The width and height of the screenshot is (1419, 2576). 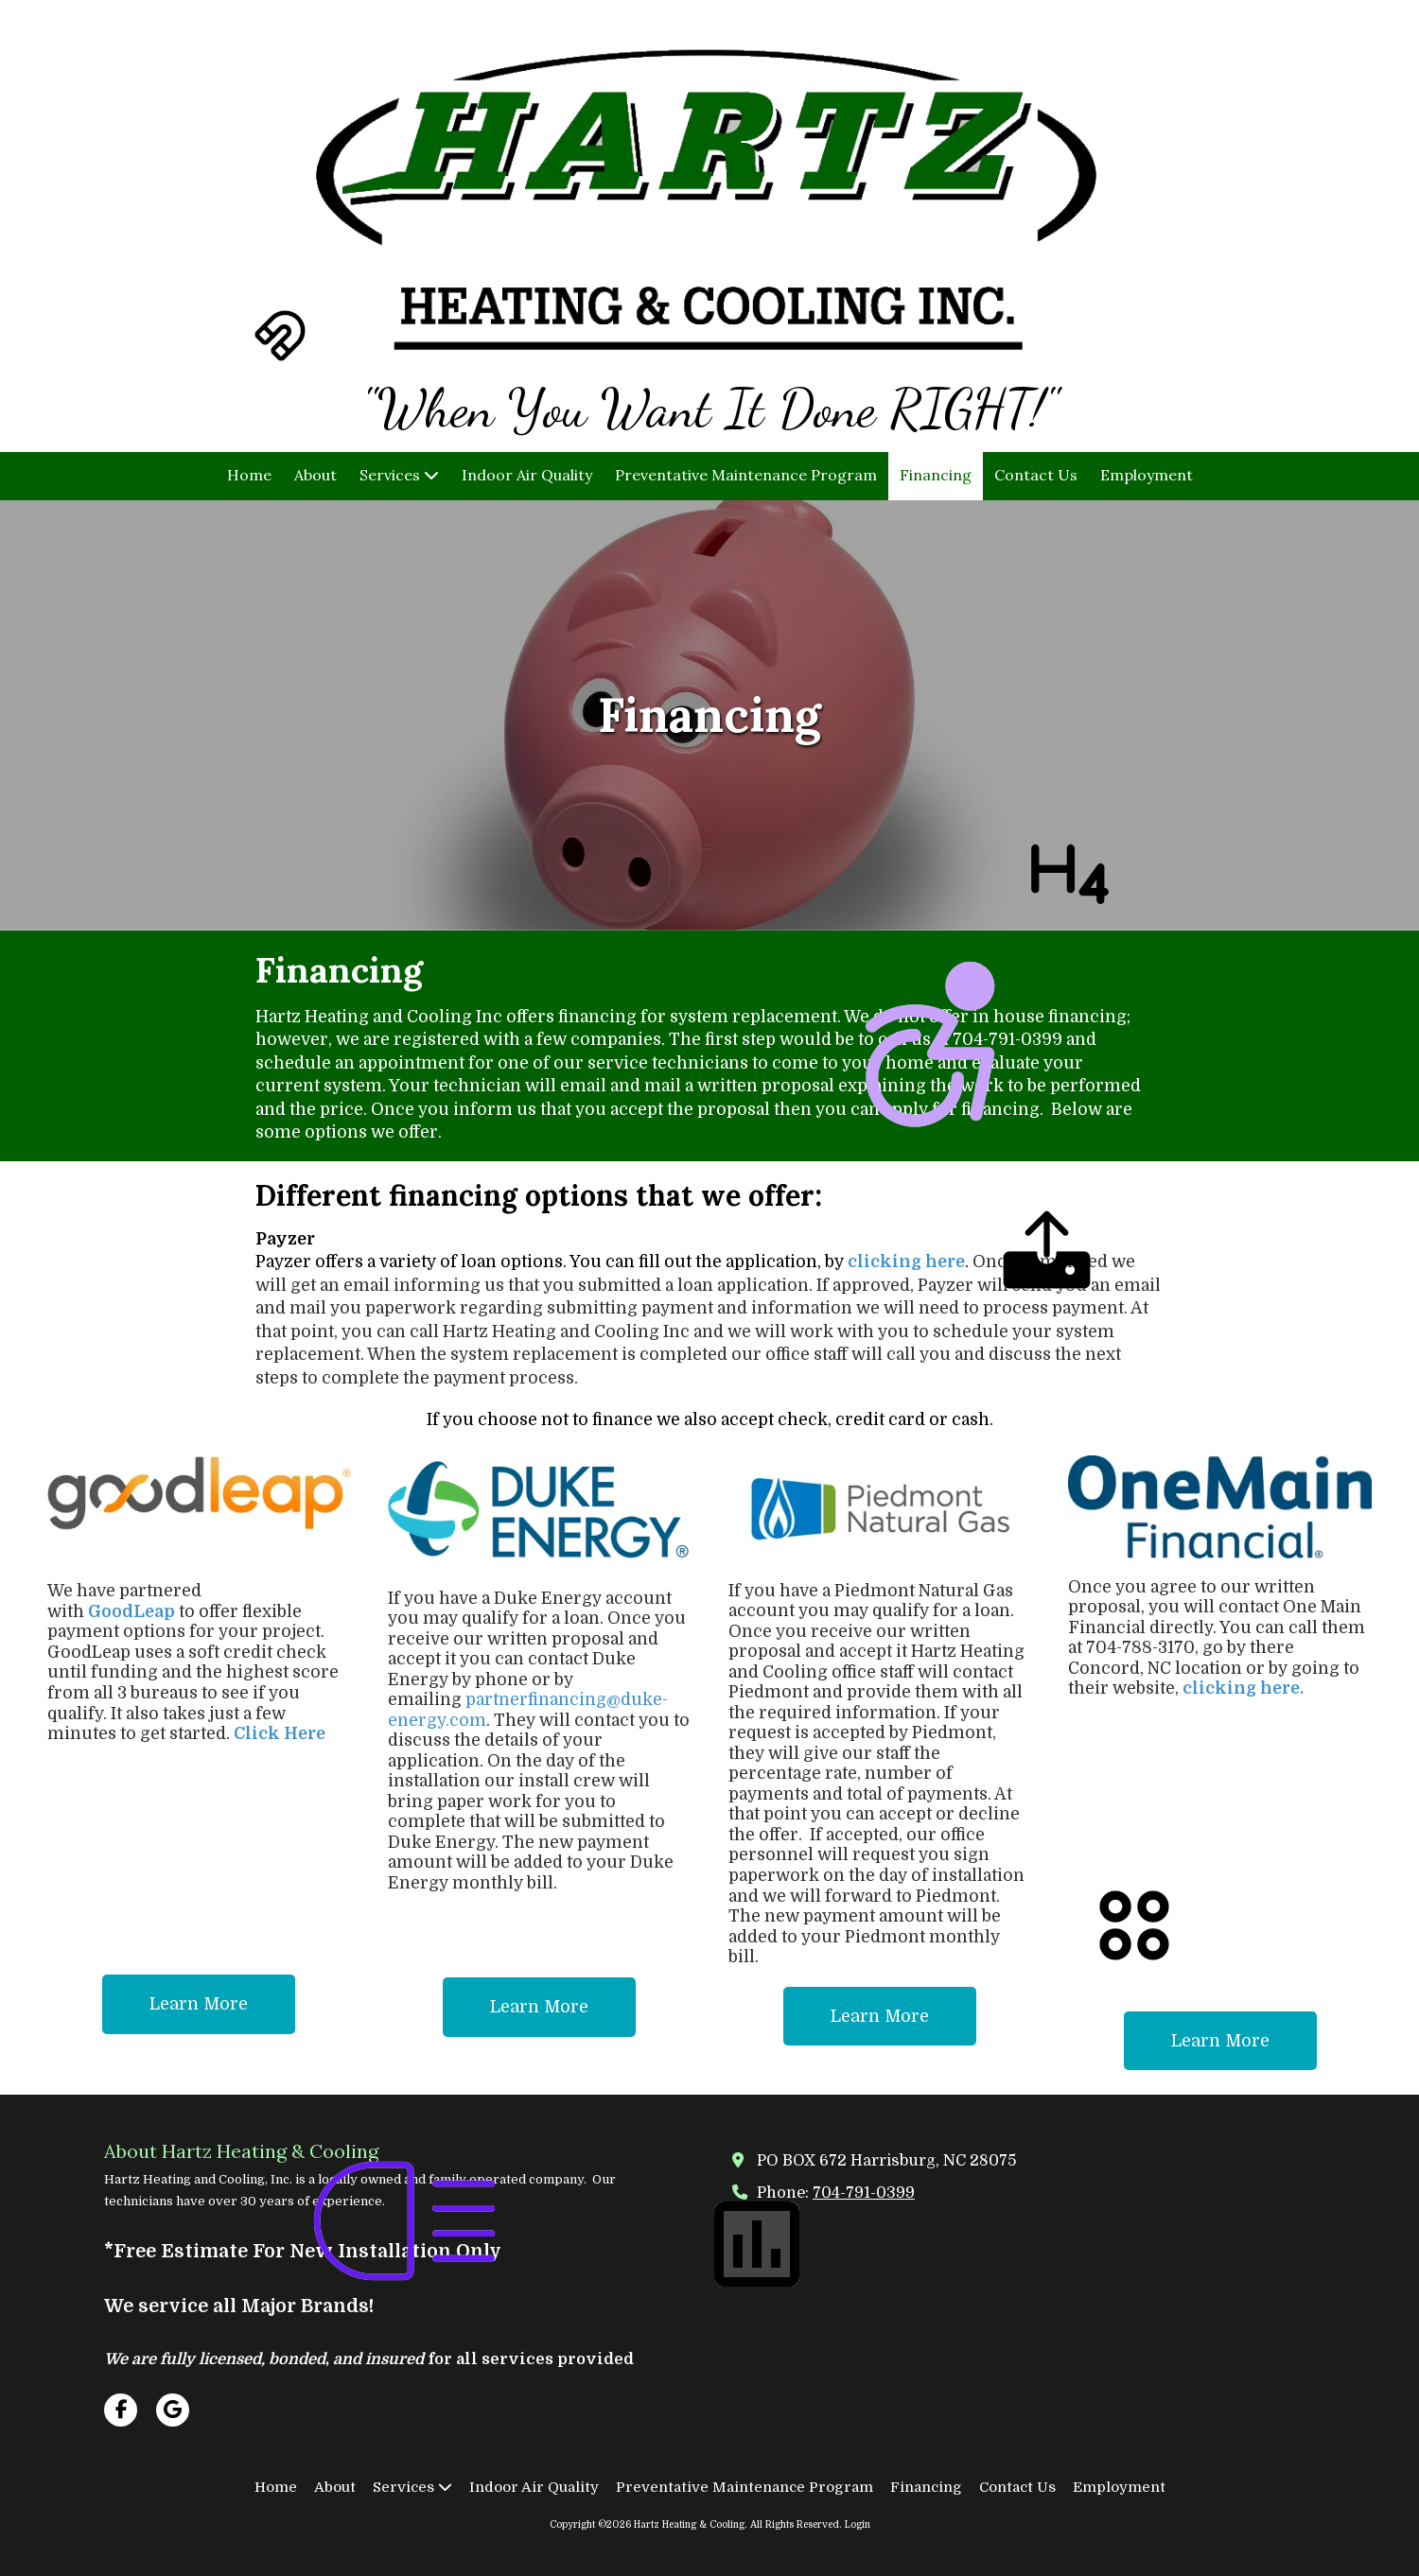 I want to click on insert a chart or graph into a document, so click(x=757, y=2244).